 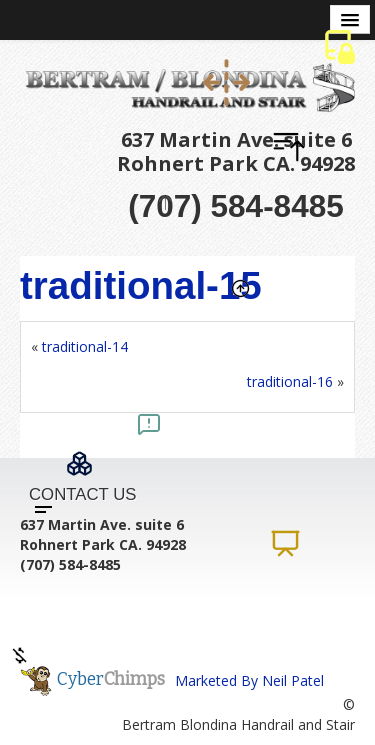 I want to click on sort list in ascending order, so click(x=289, y=146).